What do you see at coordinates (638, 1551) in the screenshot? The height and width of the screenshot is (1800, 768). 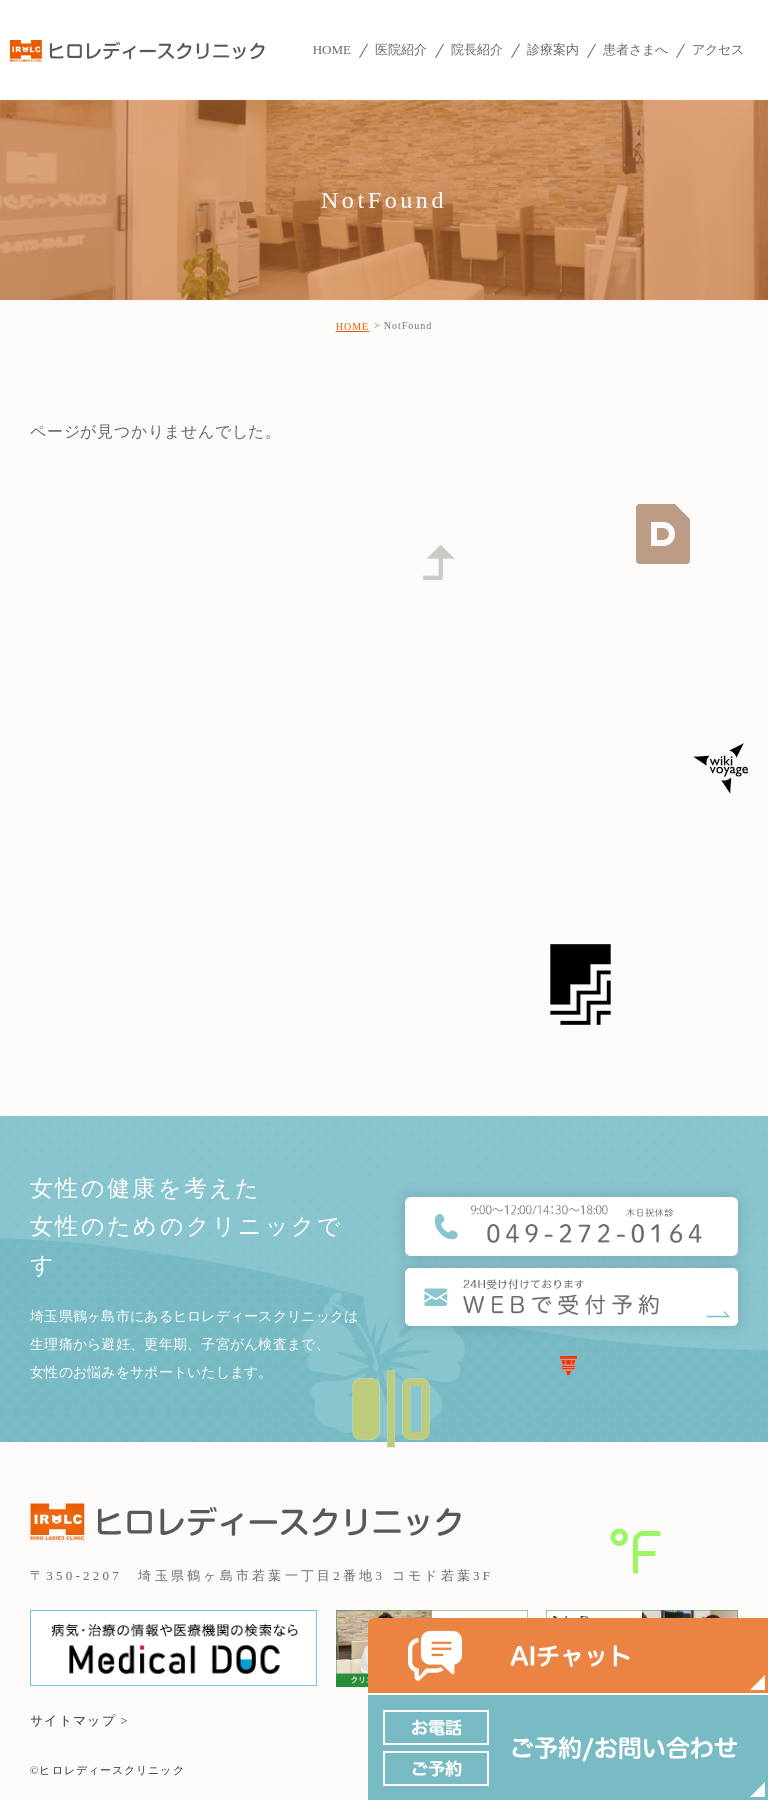 I see `indicates temperature displayed in fahrenheit` at bounding box center [638, 1551].